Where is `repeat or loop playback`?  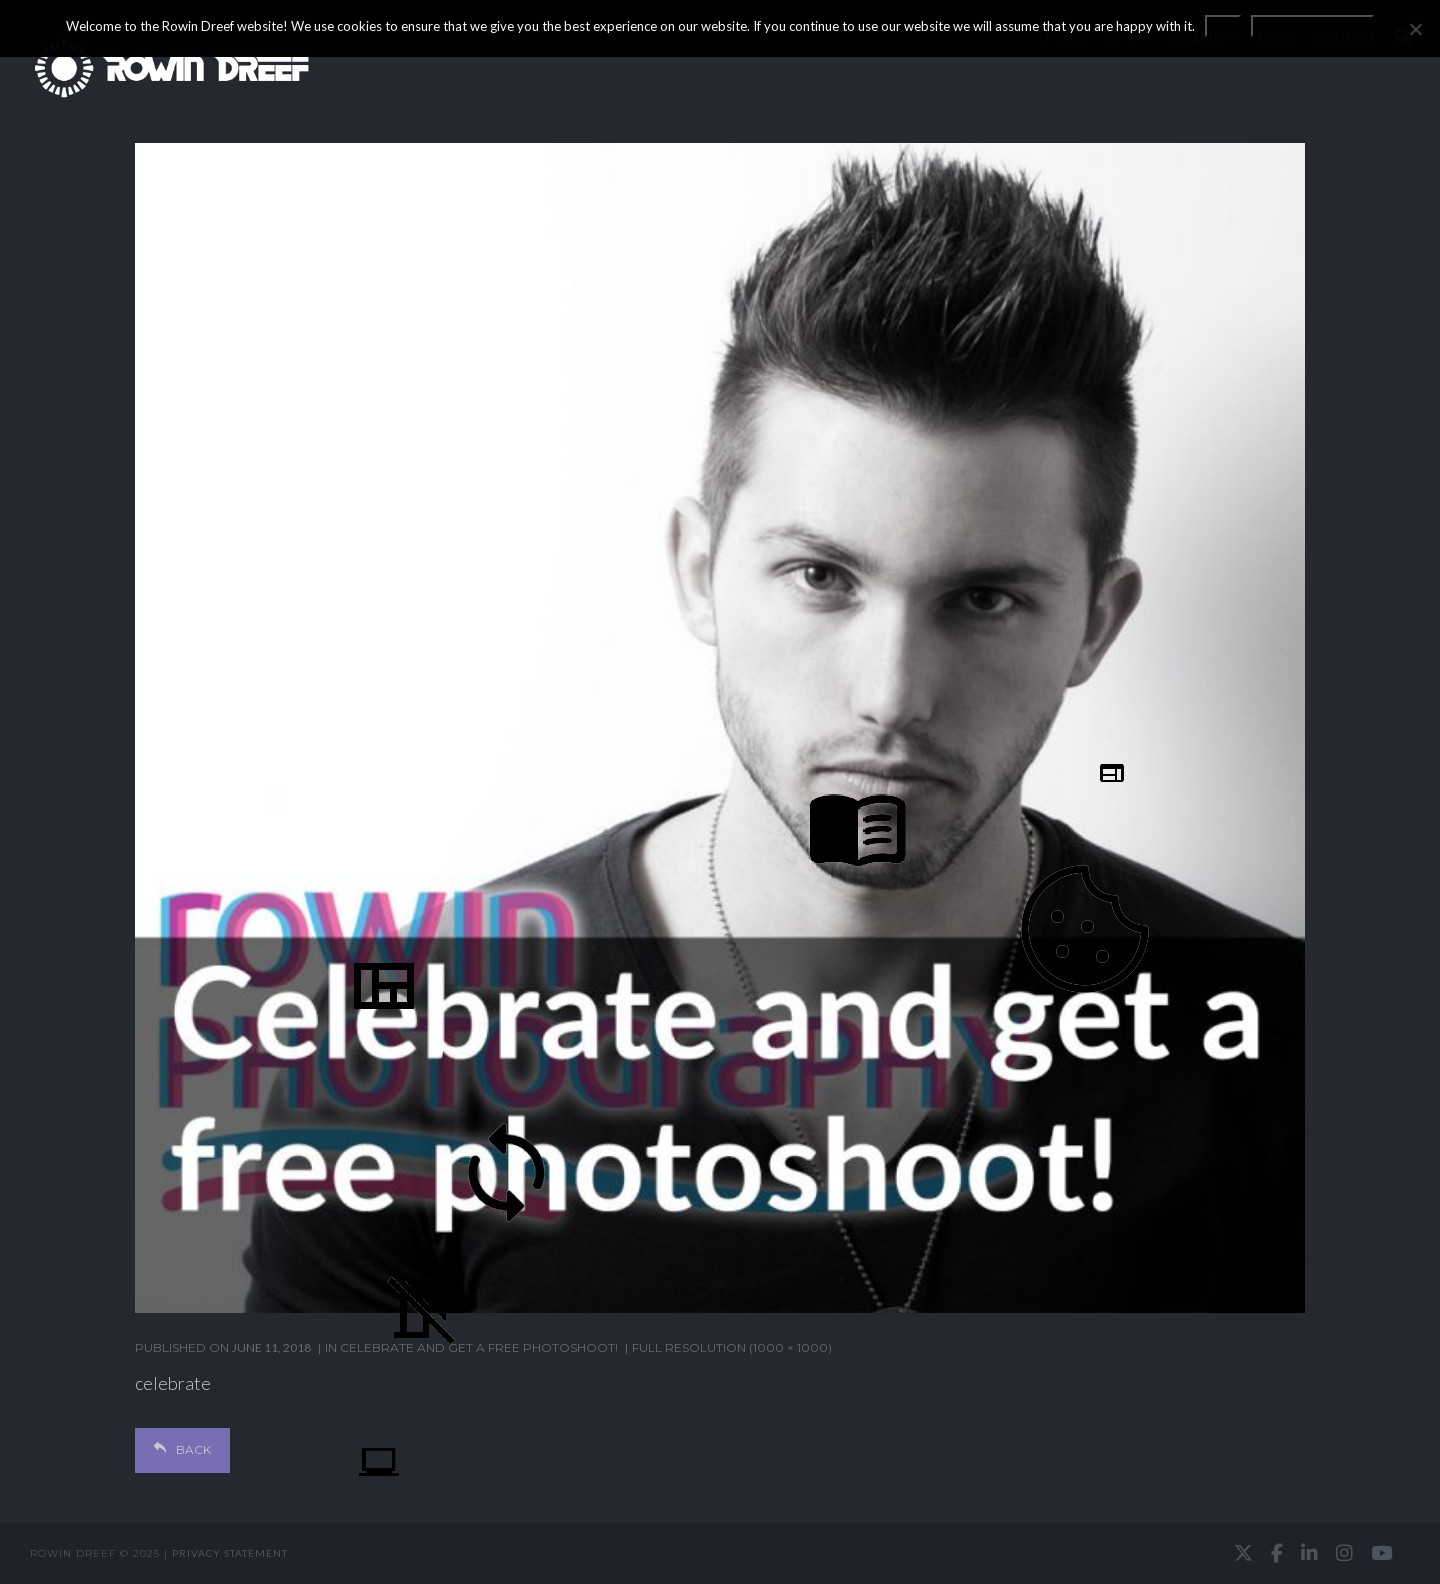
repeat or loop playback is located at coordinates (506, 1172).